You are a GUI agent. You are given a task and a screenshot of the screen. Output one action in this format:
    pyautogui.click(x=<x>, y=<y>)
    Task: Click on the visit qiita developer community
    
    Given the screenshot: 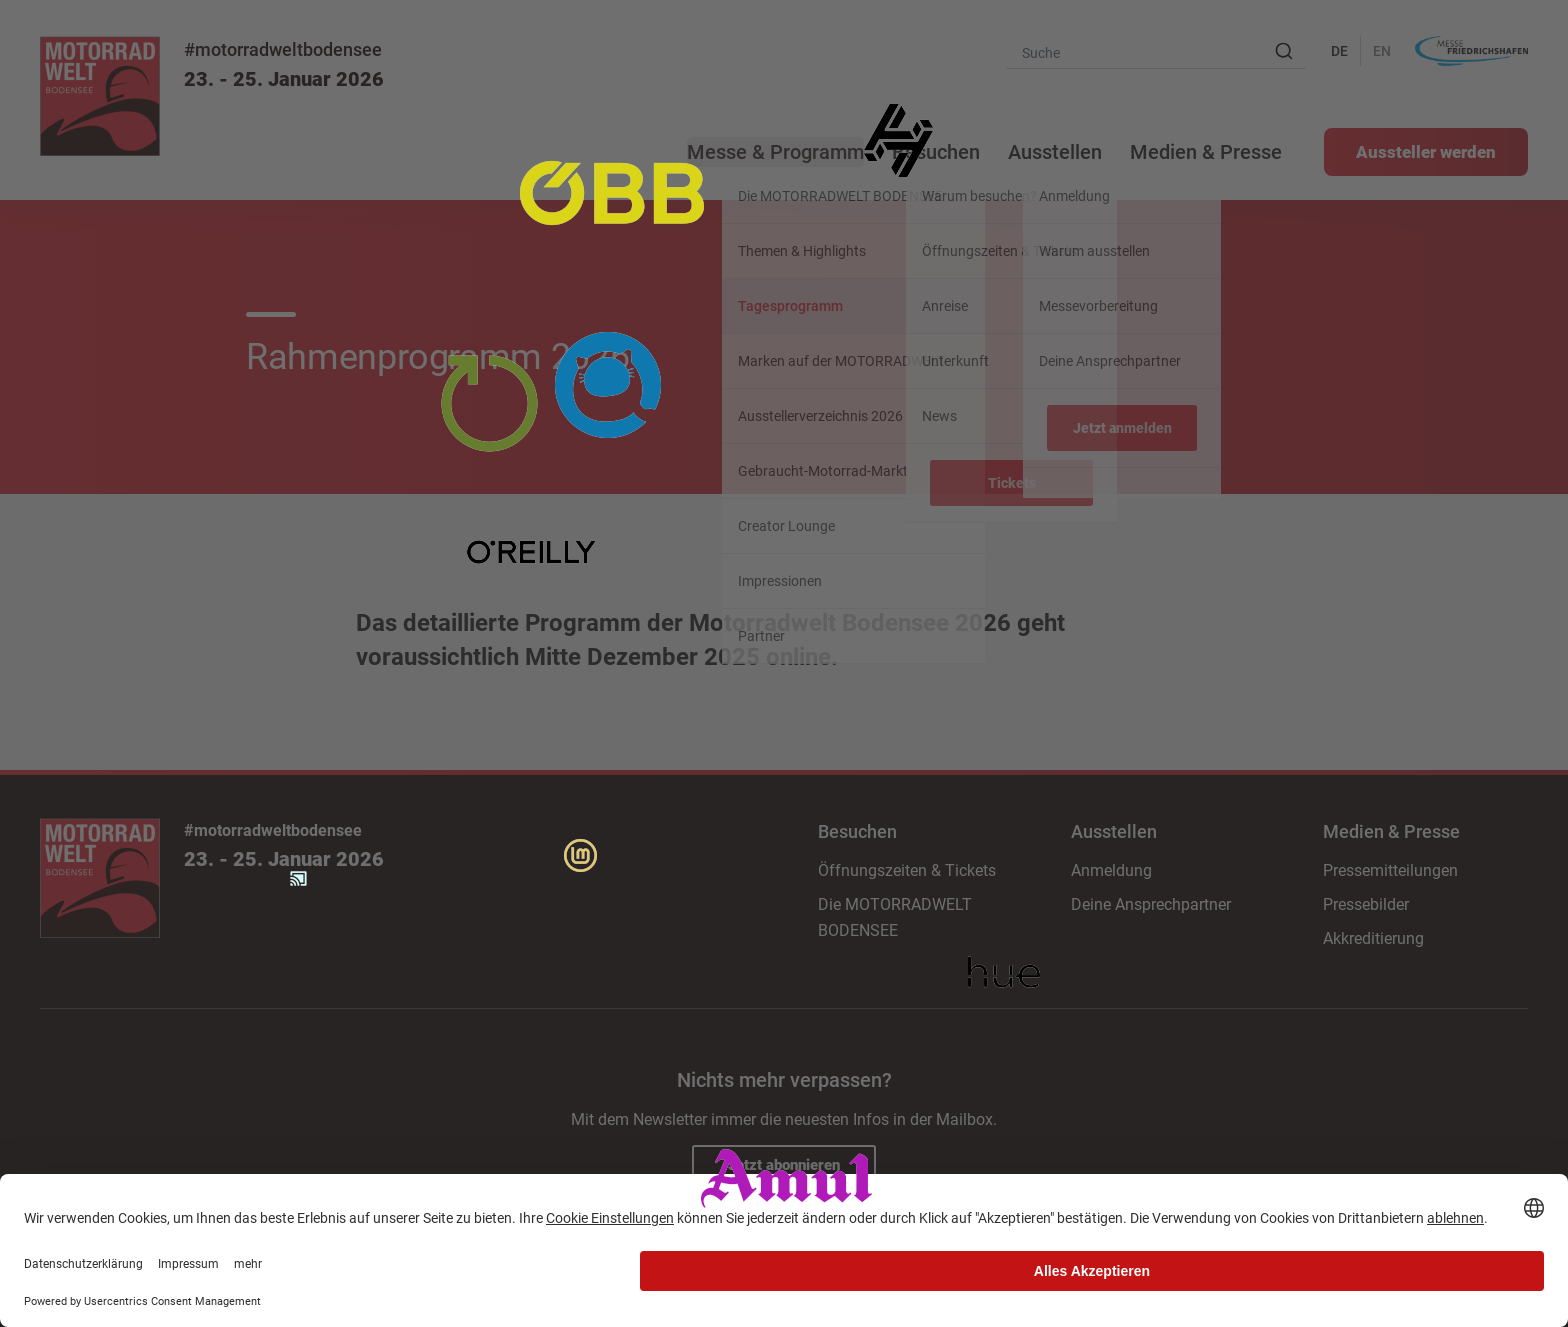 What is the action you would take?
    pyautogui.click(x=608, y=385)
    